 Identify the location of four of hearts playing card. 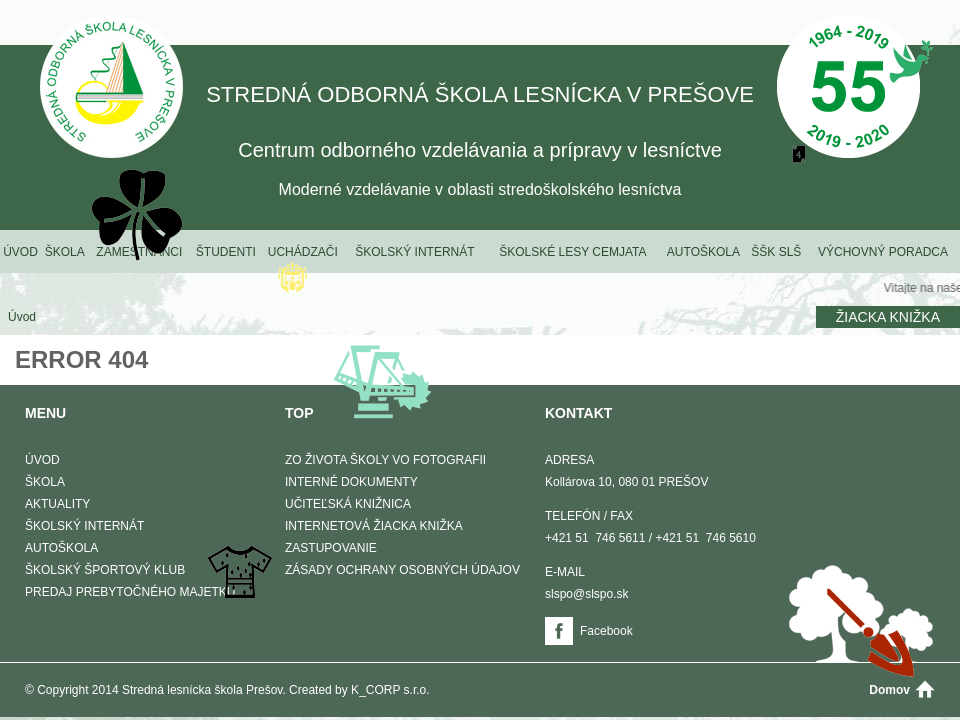
(799, 154).